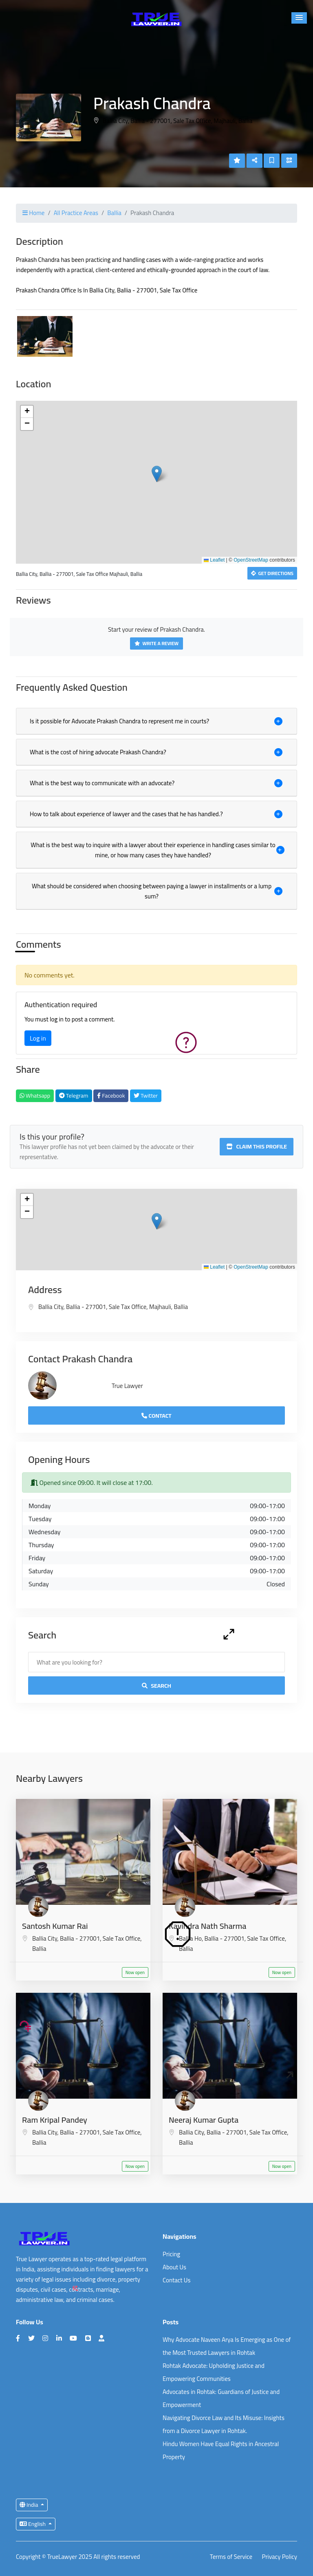 The height and width of the screenshot is (2576, 313). I want to click on represents Armenian dram currency, so click(25, 2026).